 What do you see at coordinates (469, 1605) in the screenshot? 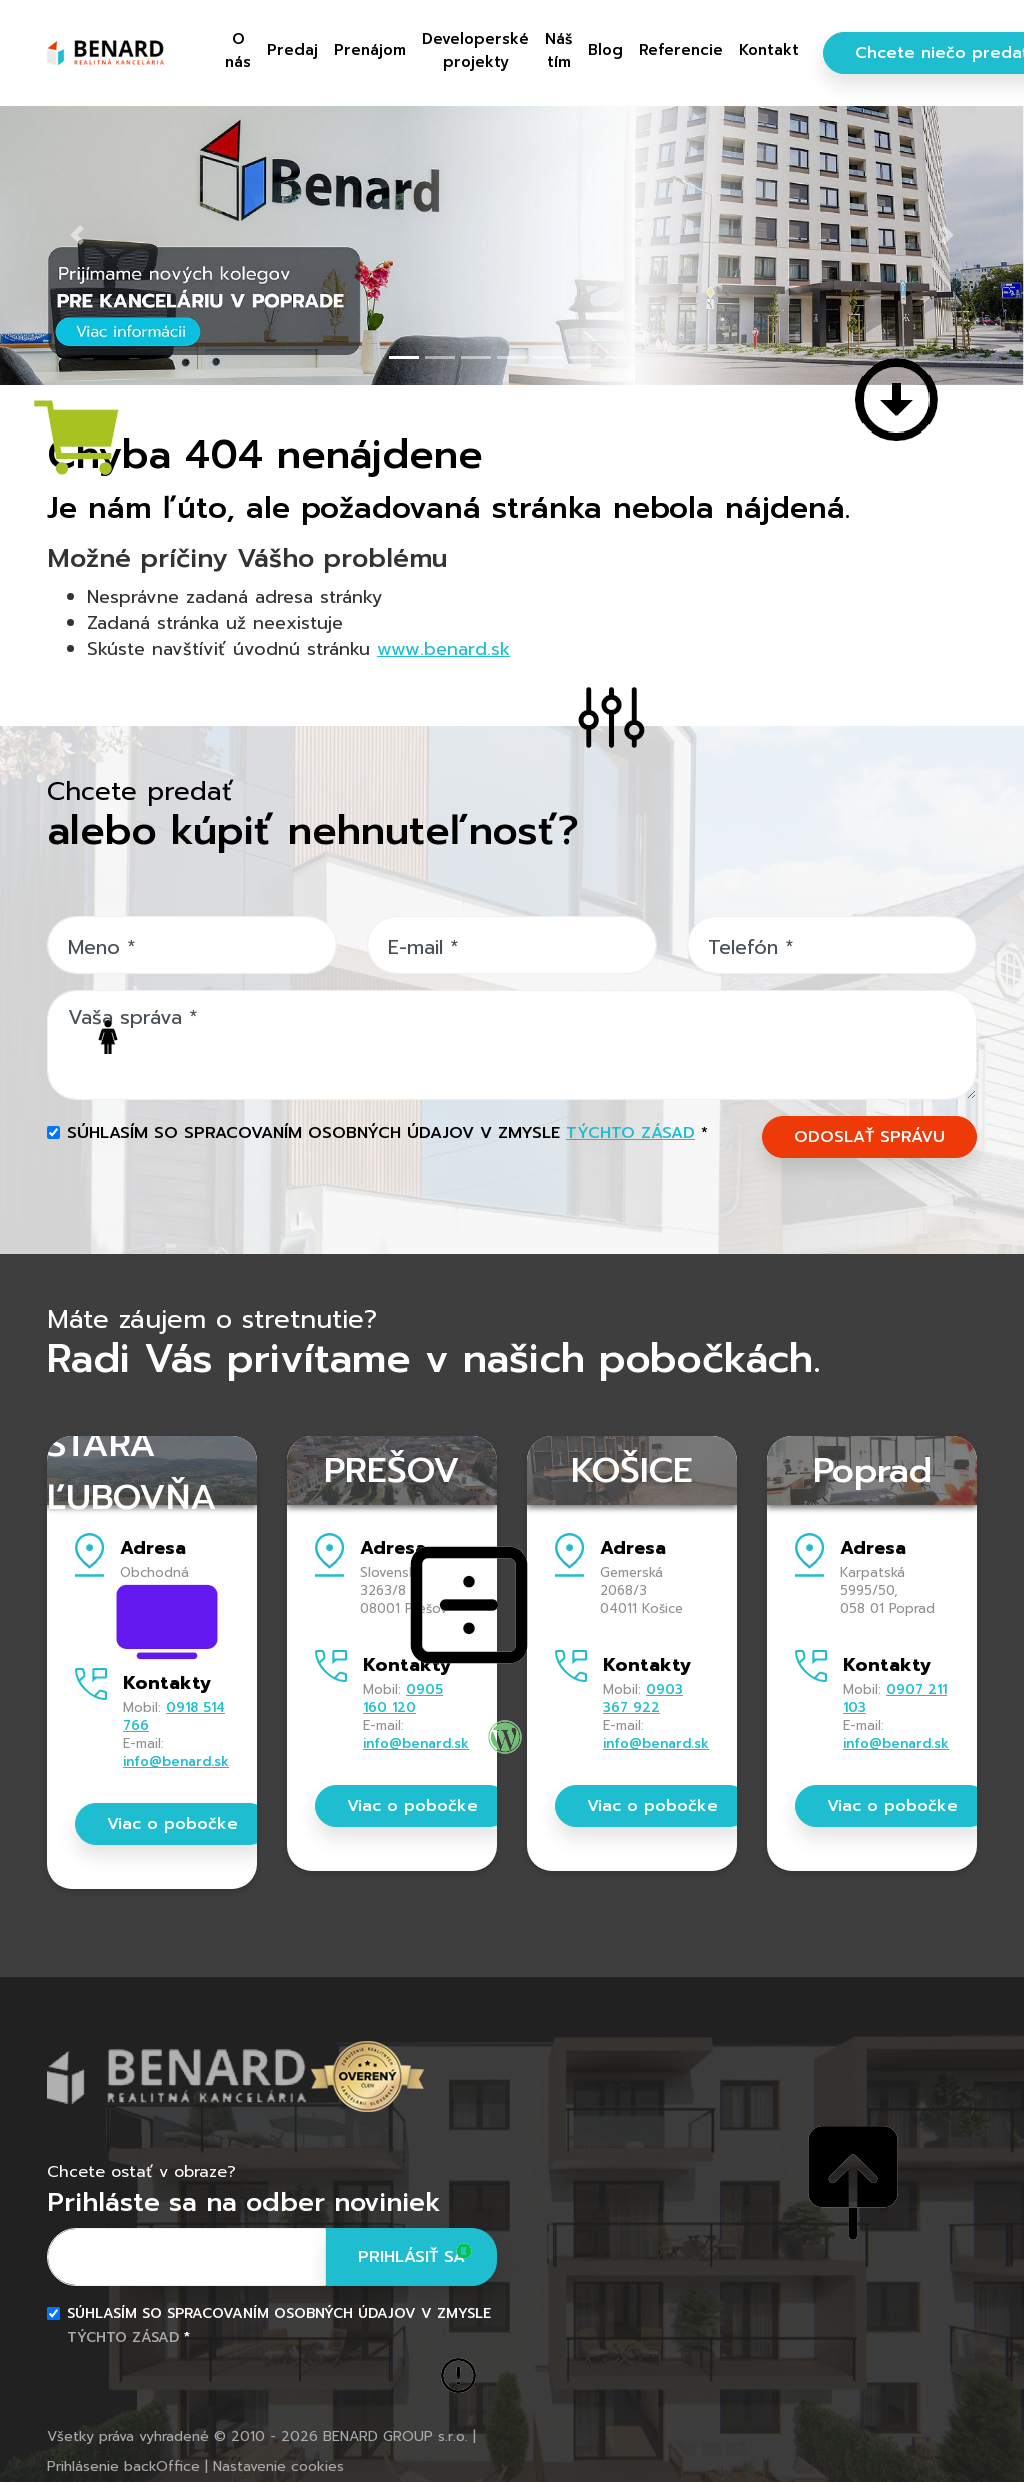
I see `perform a division calculation` at bounding box center [469, 1605].